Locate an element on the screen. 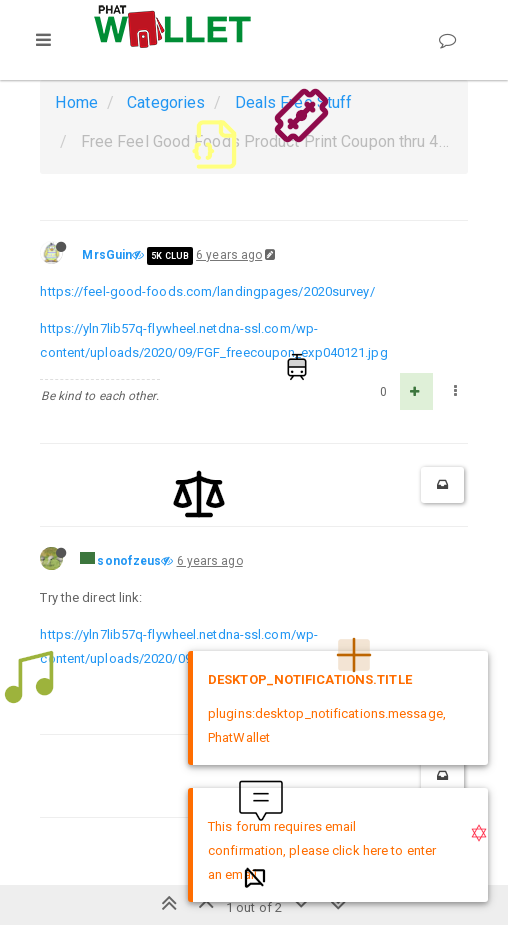 This screenshot has height=925, width=508. access music library or audio files is located at coordinates (32, 678).